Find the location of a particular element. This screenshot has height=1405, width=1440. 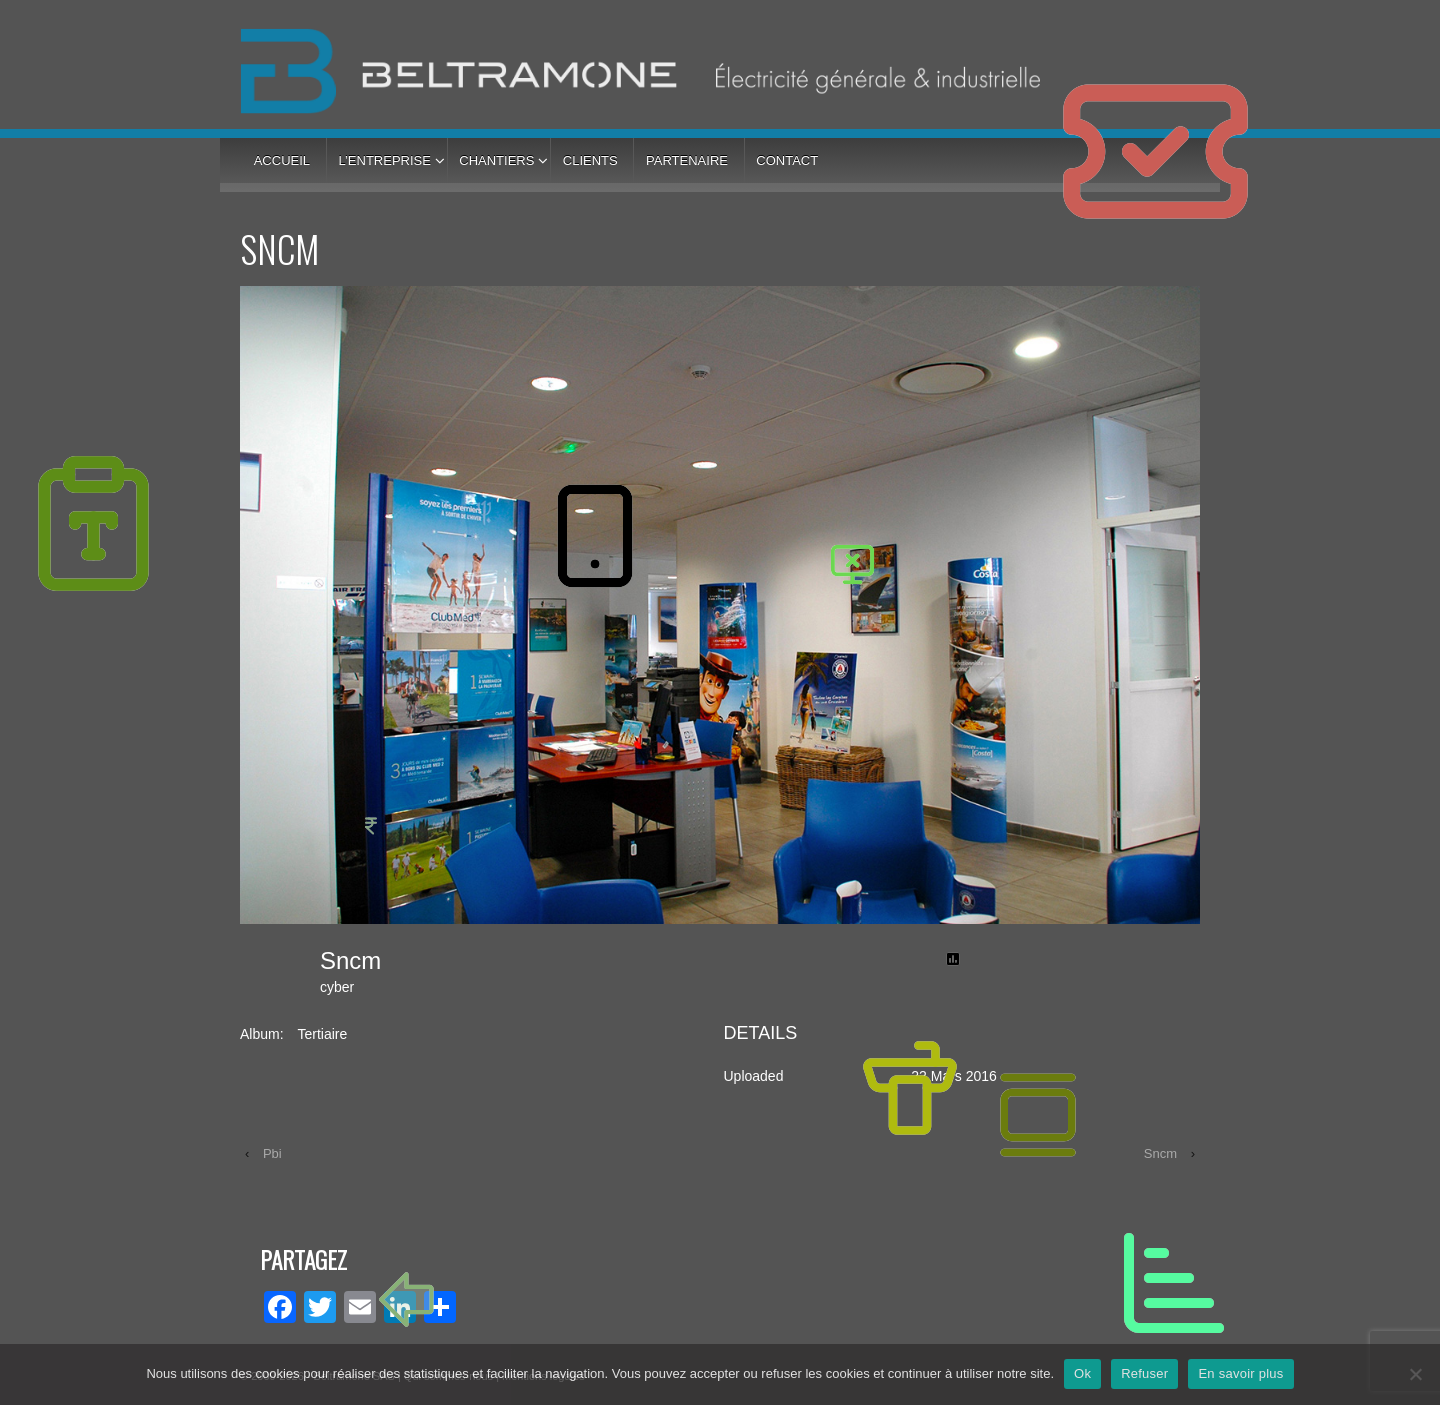

view poll results is located at coordinates (953, 959).